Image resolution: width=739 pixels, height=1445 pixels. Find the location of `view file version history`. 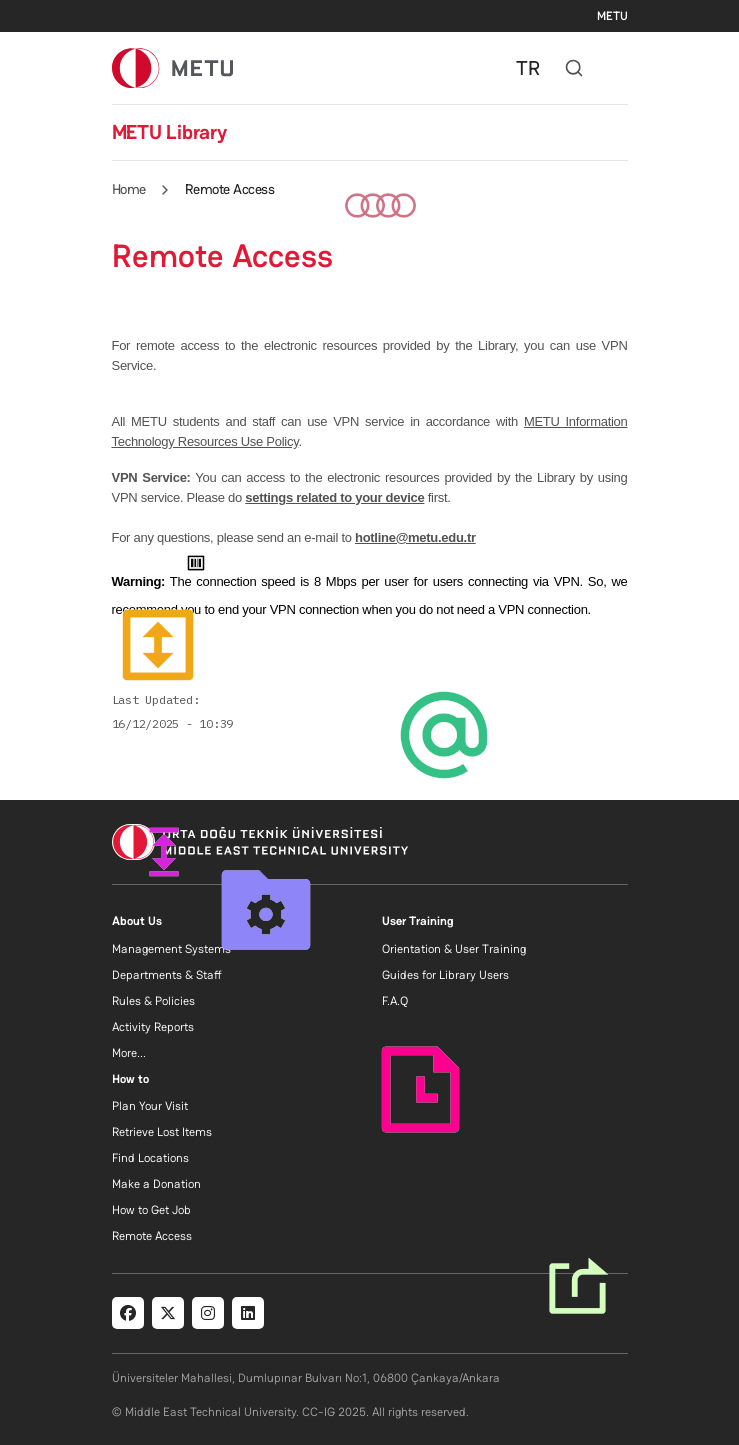

view file version history is located at coordinates (420, 1089).